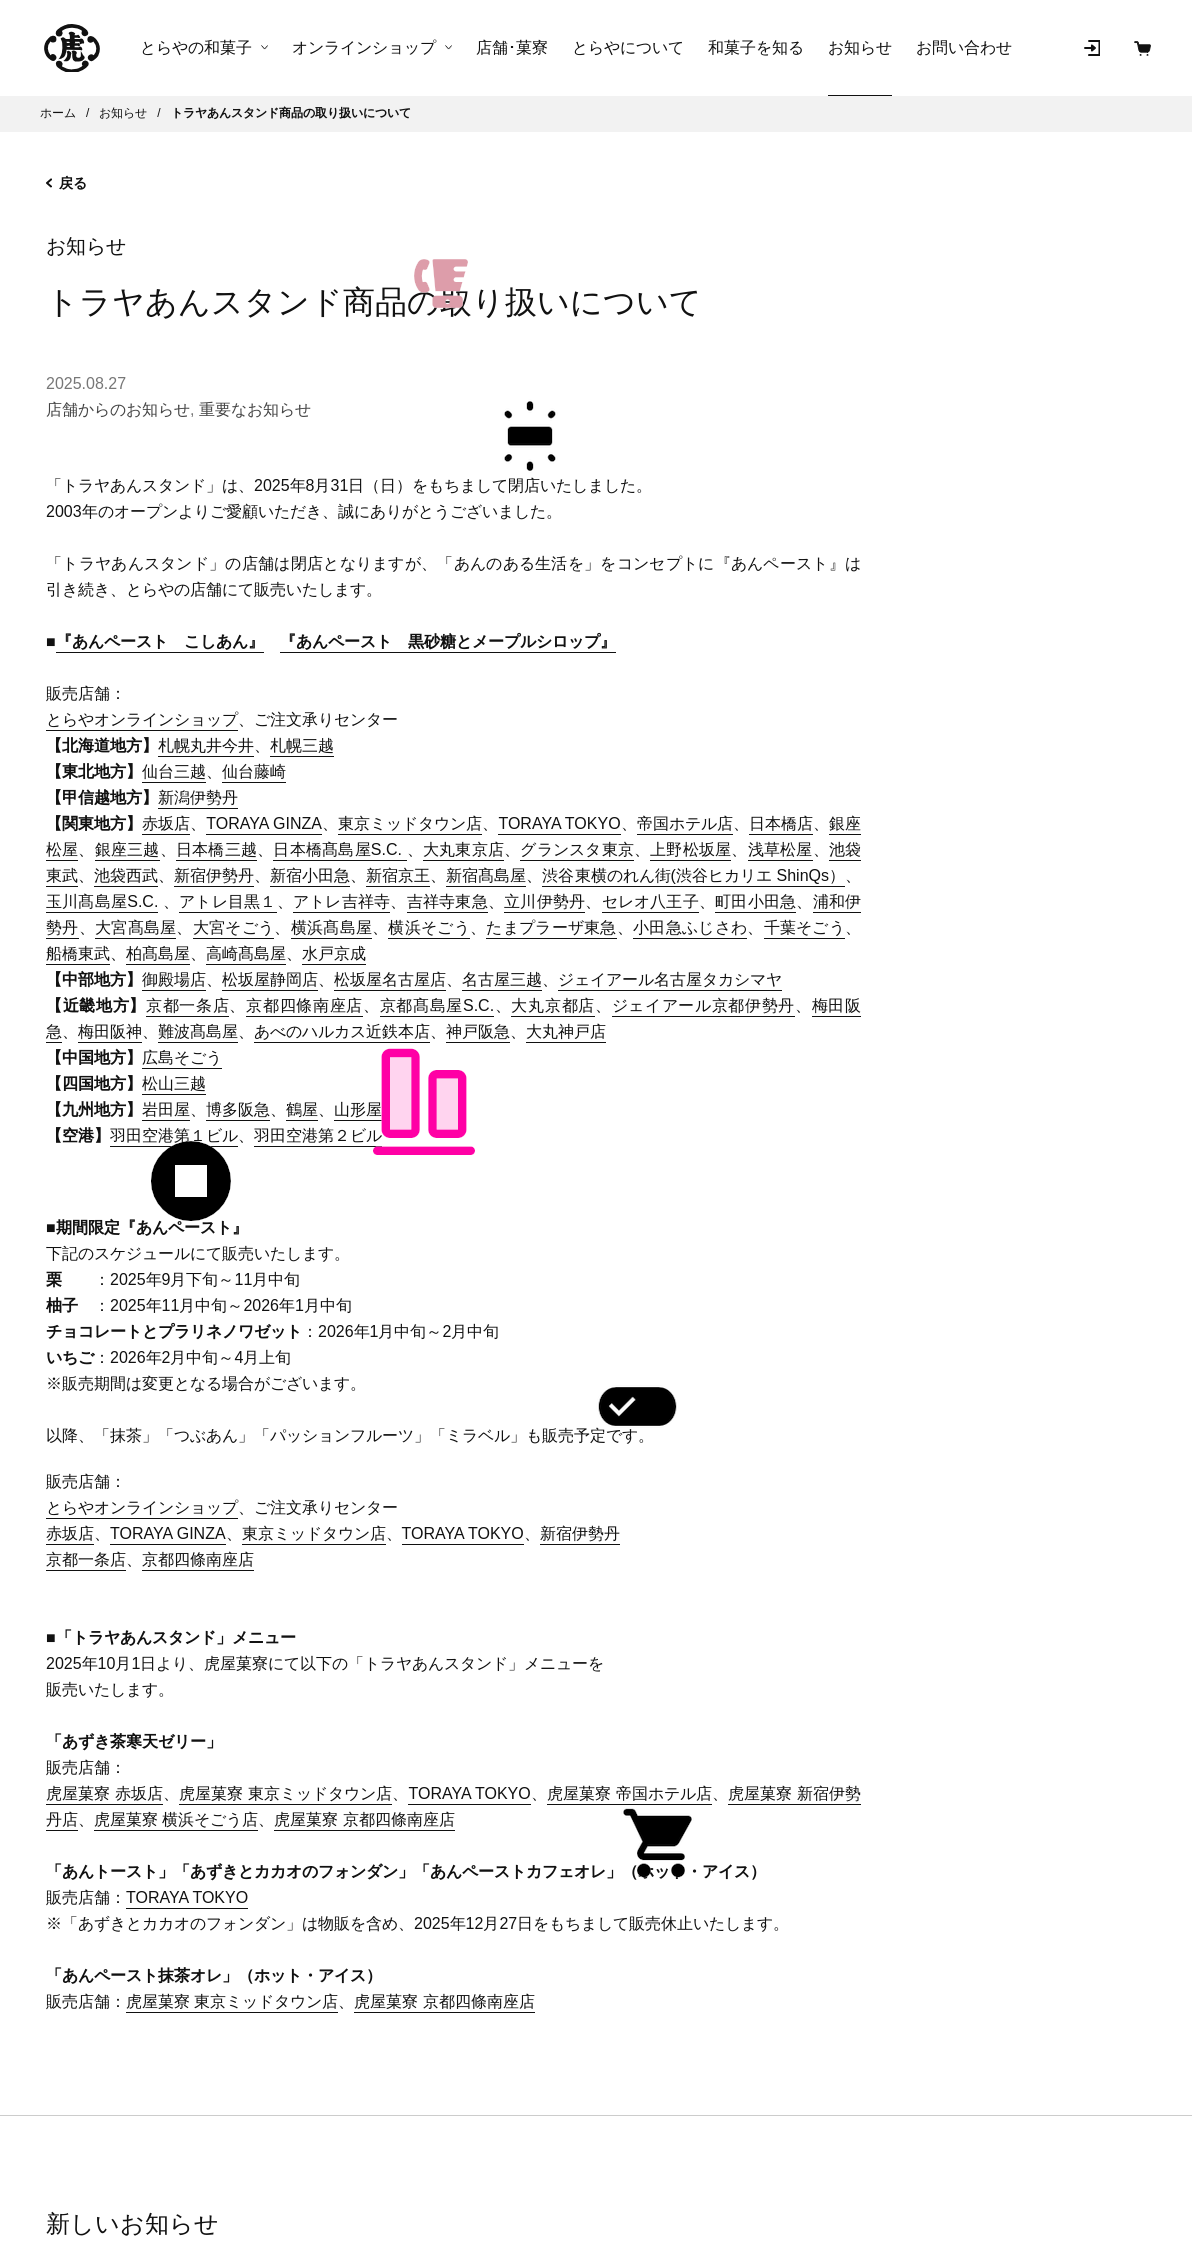 The image size is (1192, 2257). Describe the element at coordinates (530, 436) in the screenshot. I see `adjust screen brightness settings` at that location.